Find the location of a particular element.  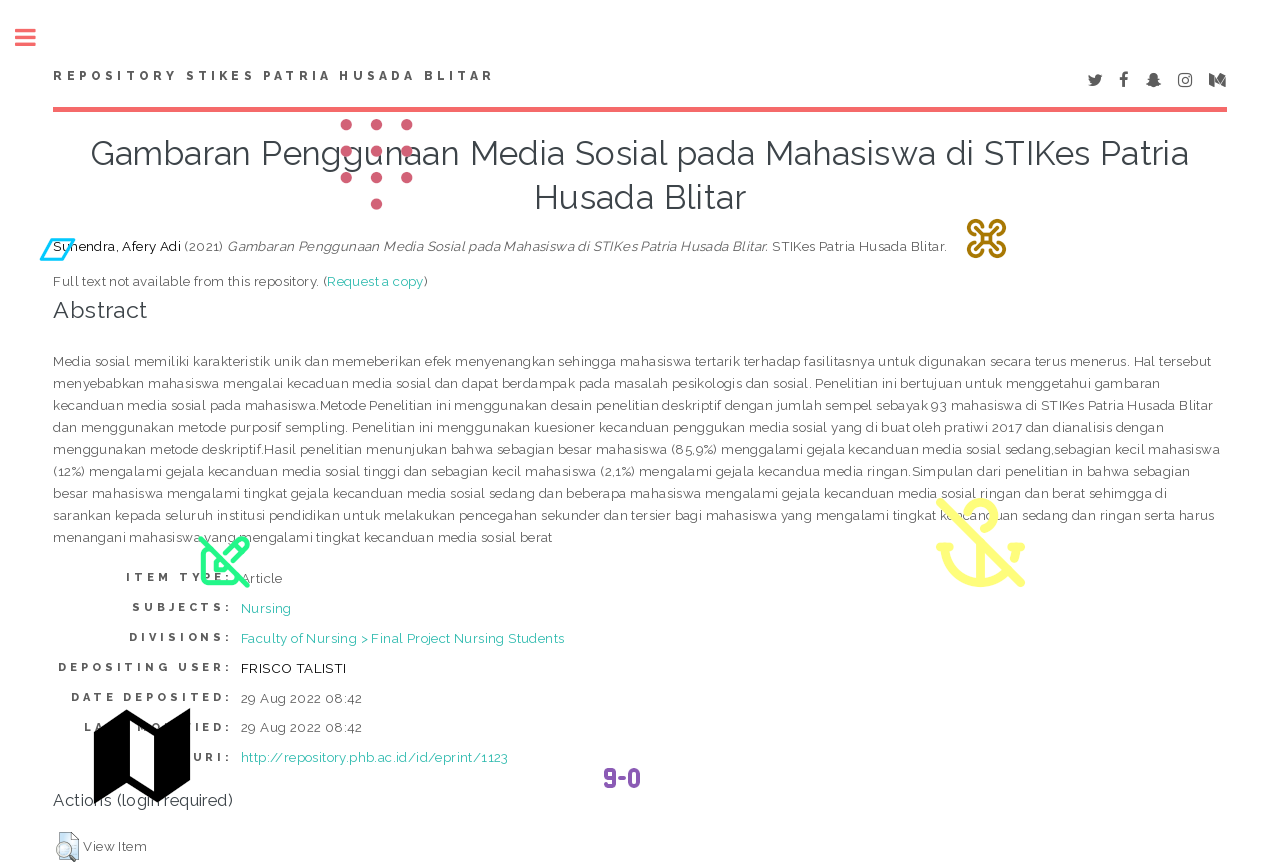

access drone controls is located at coordinates (986, 238).